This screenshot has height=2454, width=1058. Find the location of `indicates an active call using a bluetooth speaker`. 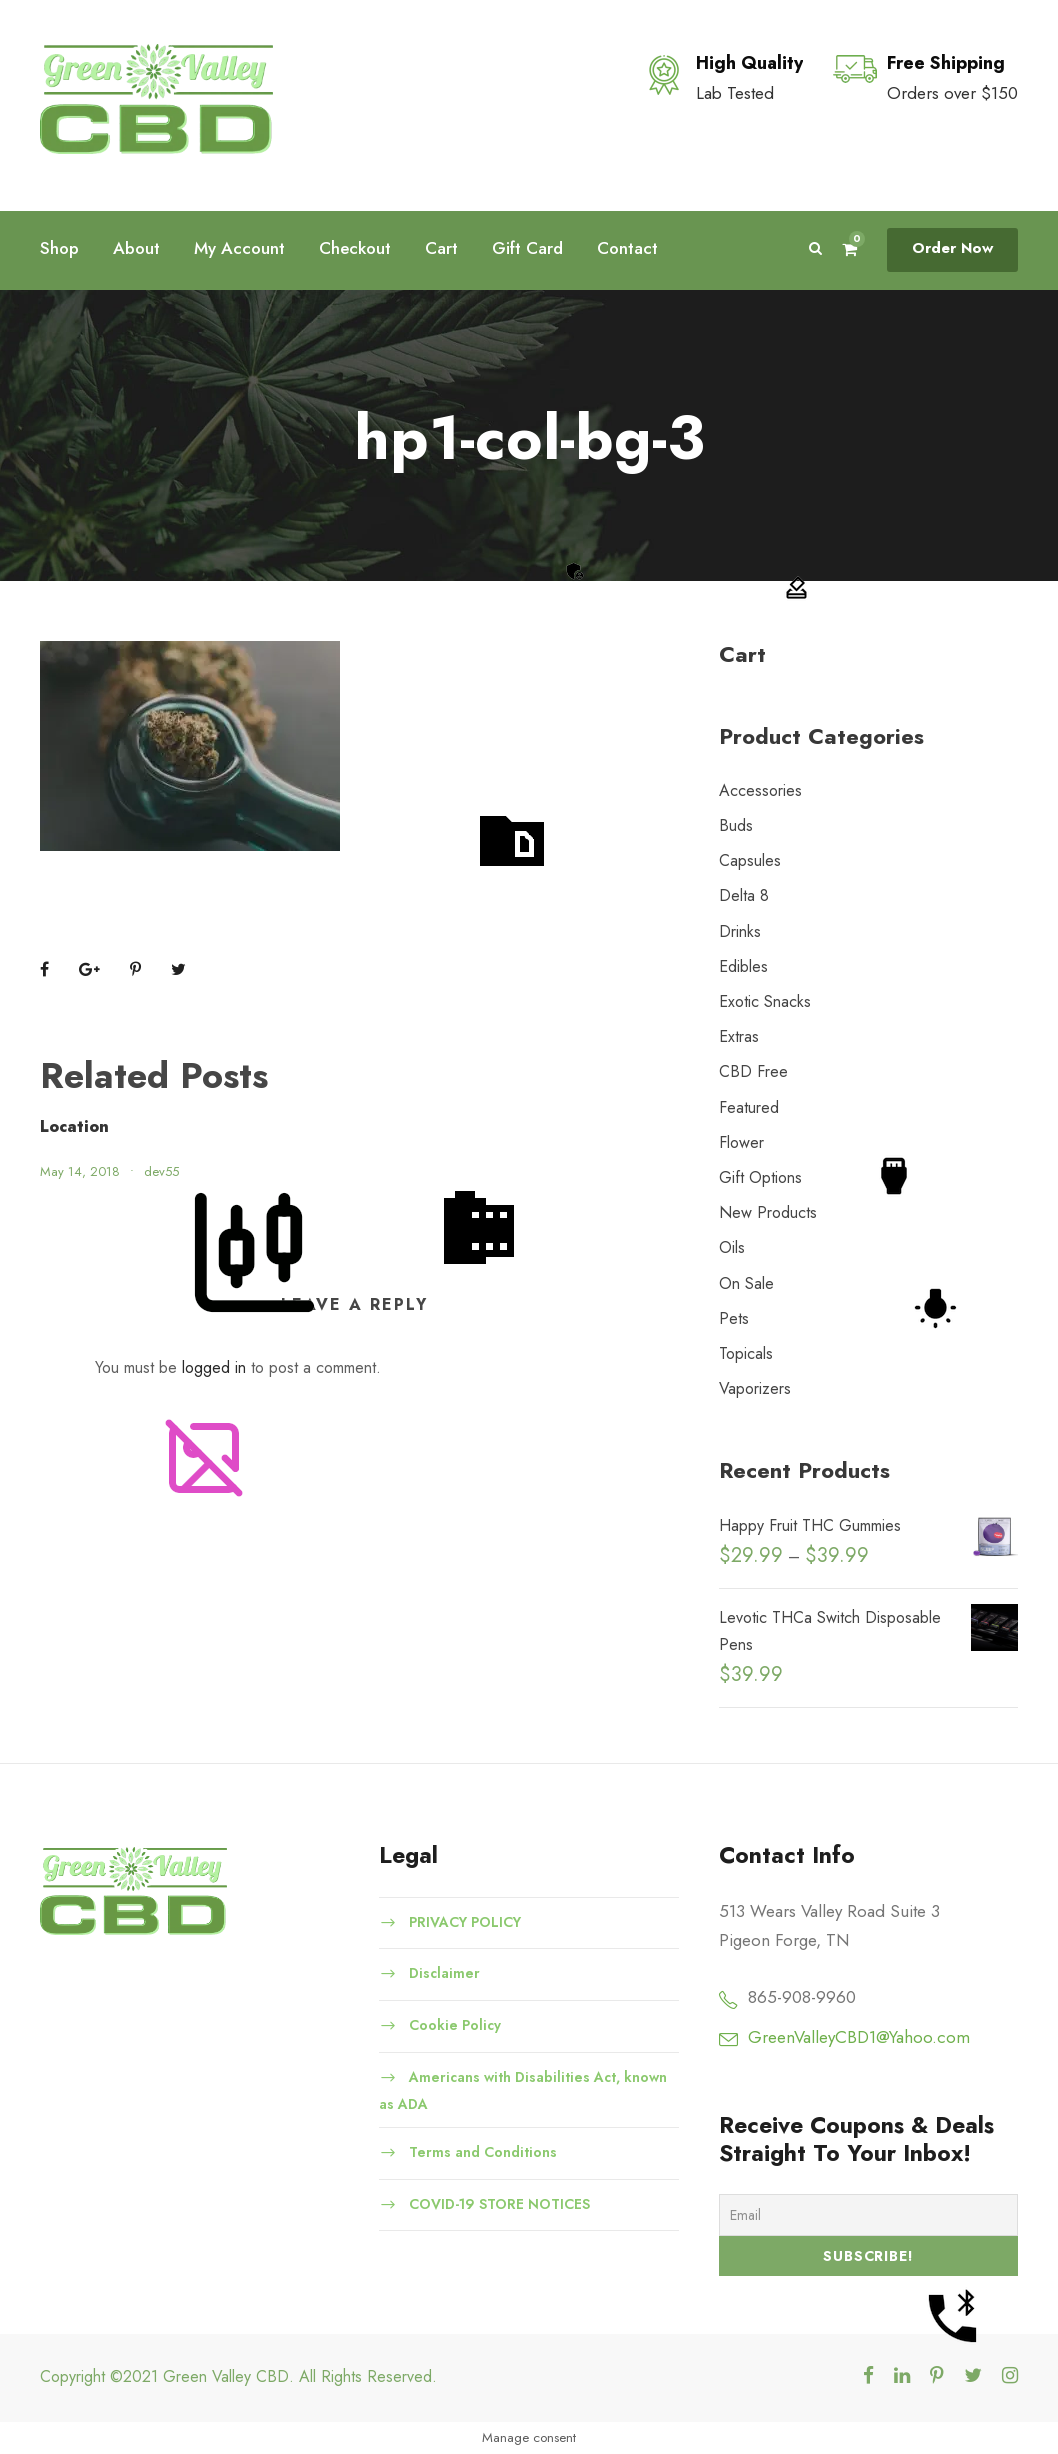

indicates an active call using a bluetooth speaker is located at coordinates (952, 2318).